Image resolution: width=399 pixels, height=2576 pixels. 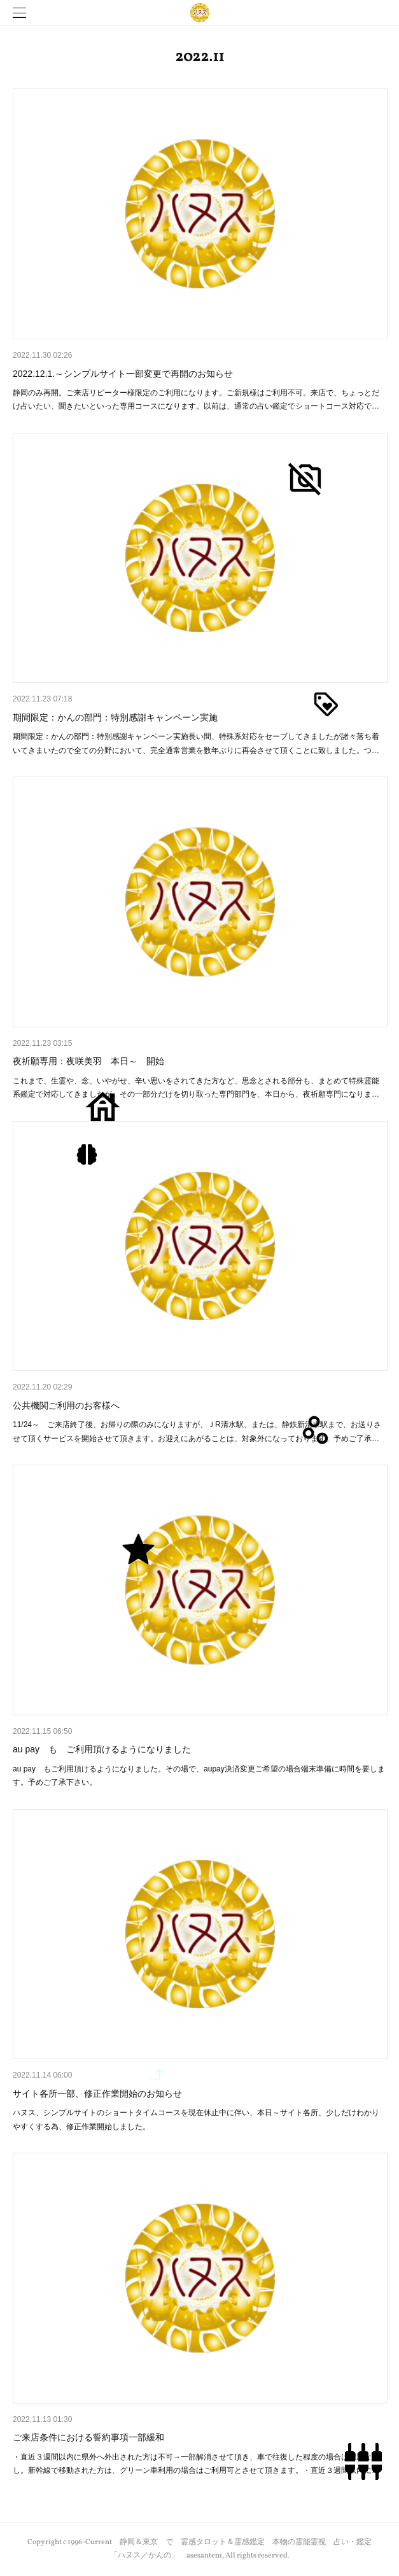 What do you see at coordinates (316, 1430) in the screenshot?
I see `view data as a scatter plot chart` at bounding box center [316, 1430].